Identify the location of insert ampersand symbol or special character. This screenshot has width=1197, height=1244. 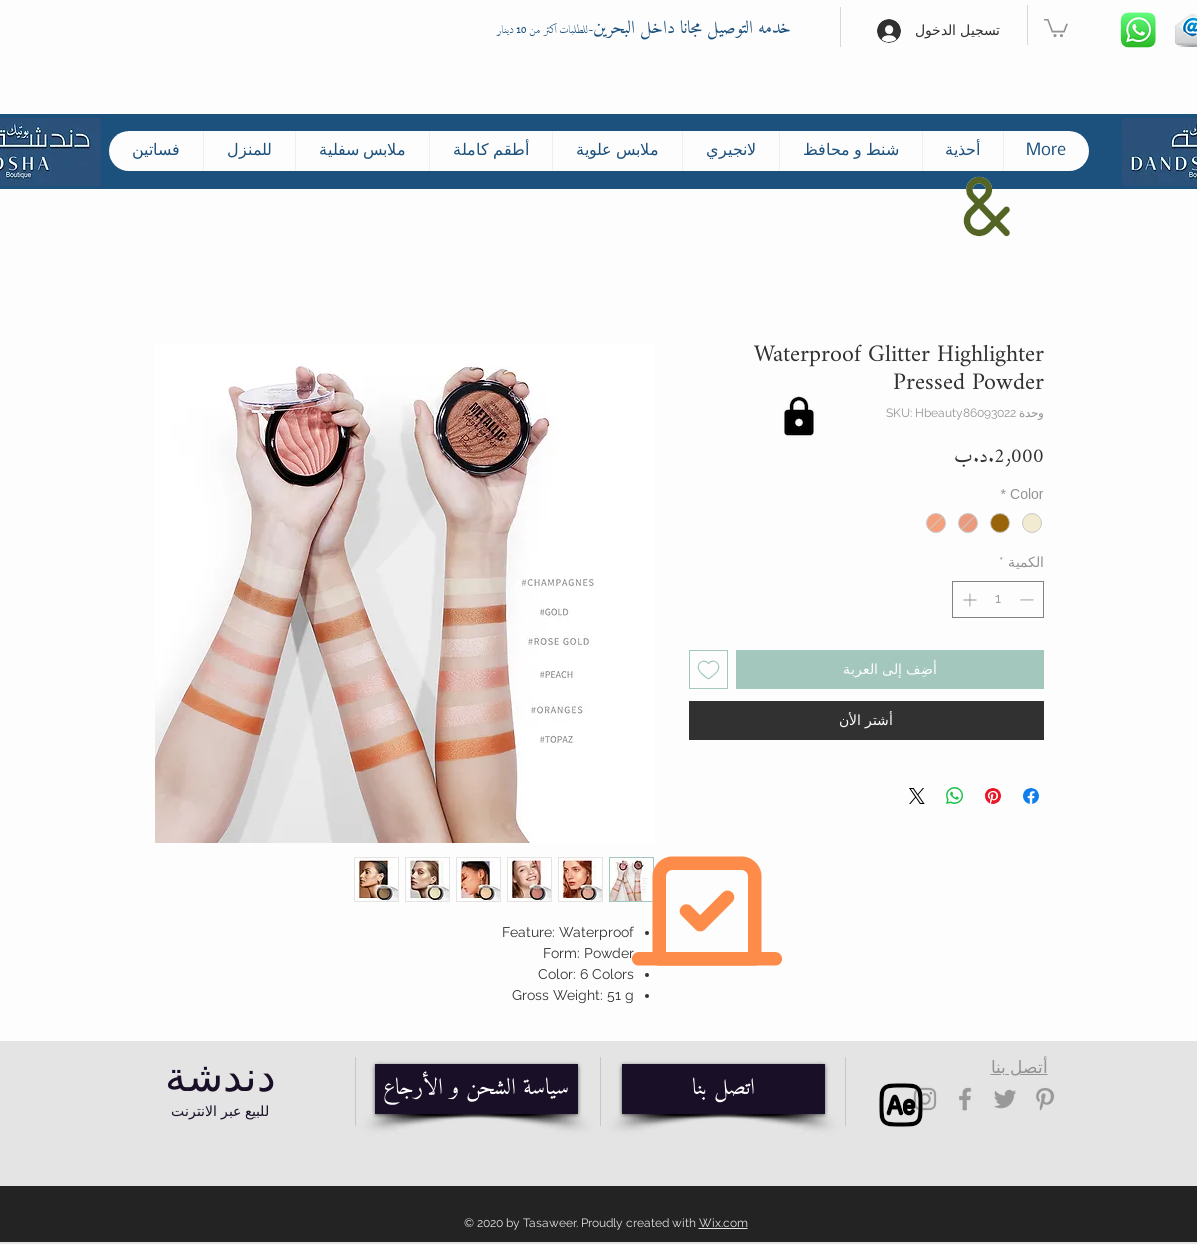
(983, 206).